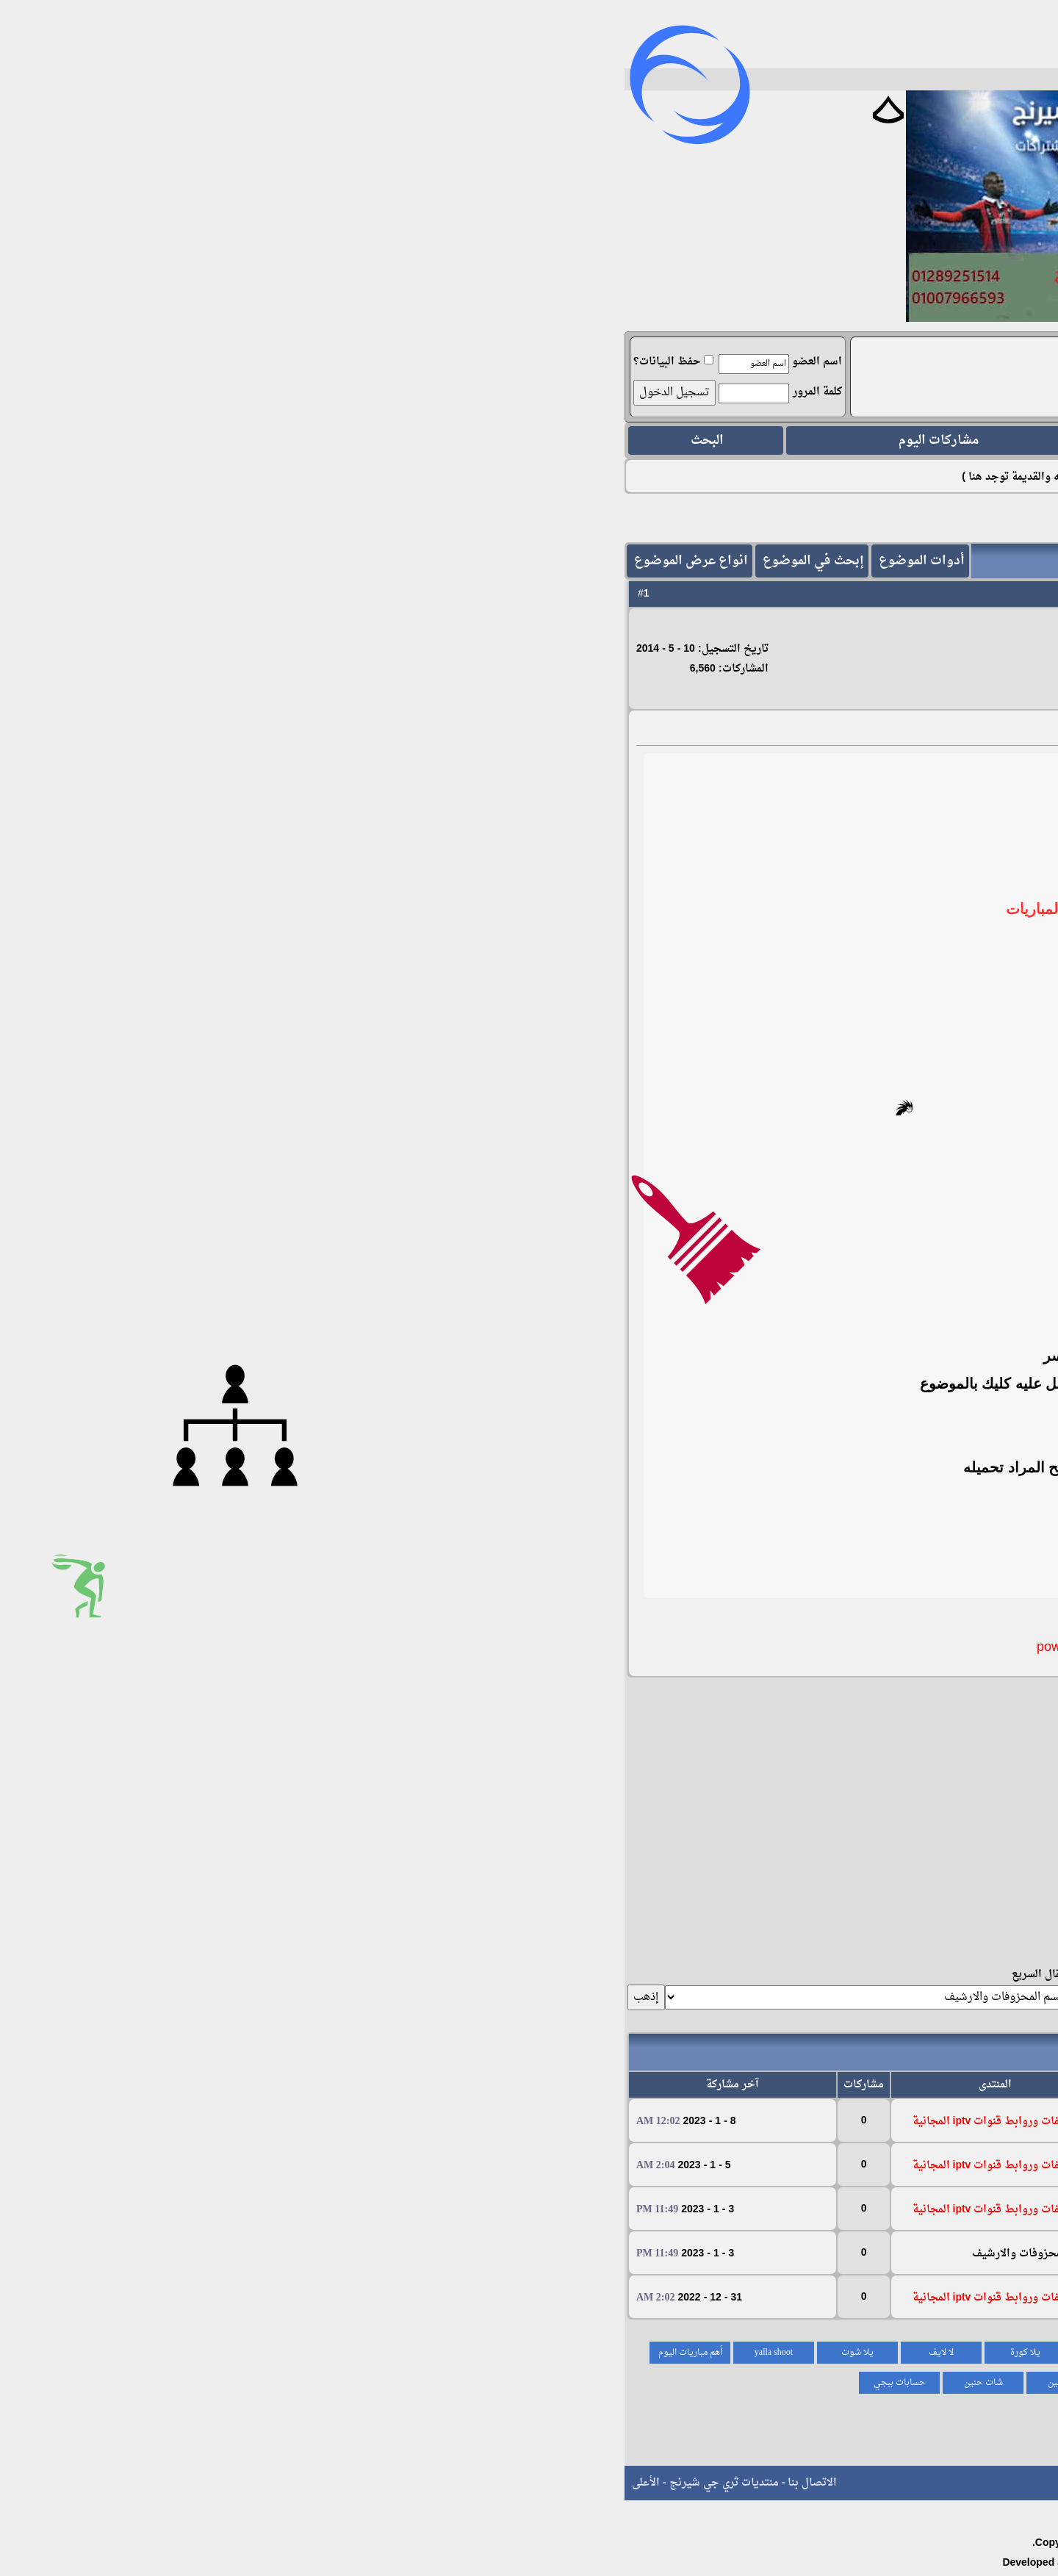  What do you see at coordinates (904, 1107) in the screenshot?
I see `cast an electrical or lightning spell` at bounding box center [904, 1107].